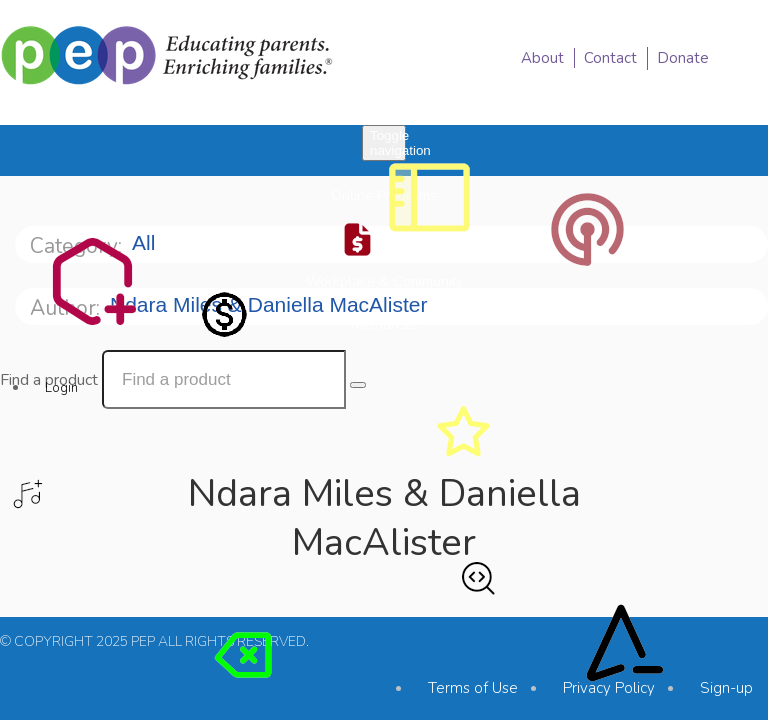 Image resolution: width=768 pixels, height=720 pixels. I want to click on access radar or scanning functionality, so click(587, 229).